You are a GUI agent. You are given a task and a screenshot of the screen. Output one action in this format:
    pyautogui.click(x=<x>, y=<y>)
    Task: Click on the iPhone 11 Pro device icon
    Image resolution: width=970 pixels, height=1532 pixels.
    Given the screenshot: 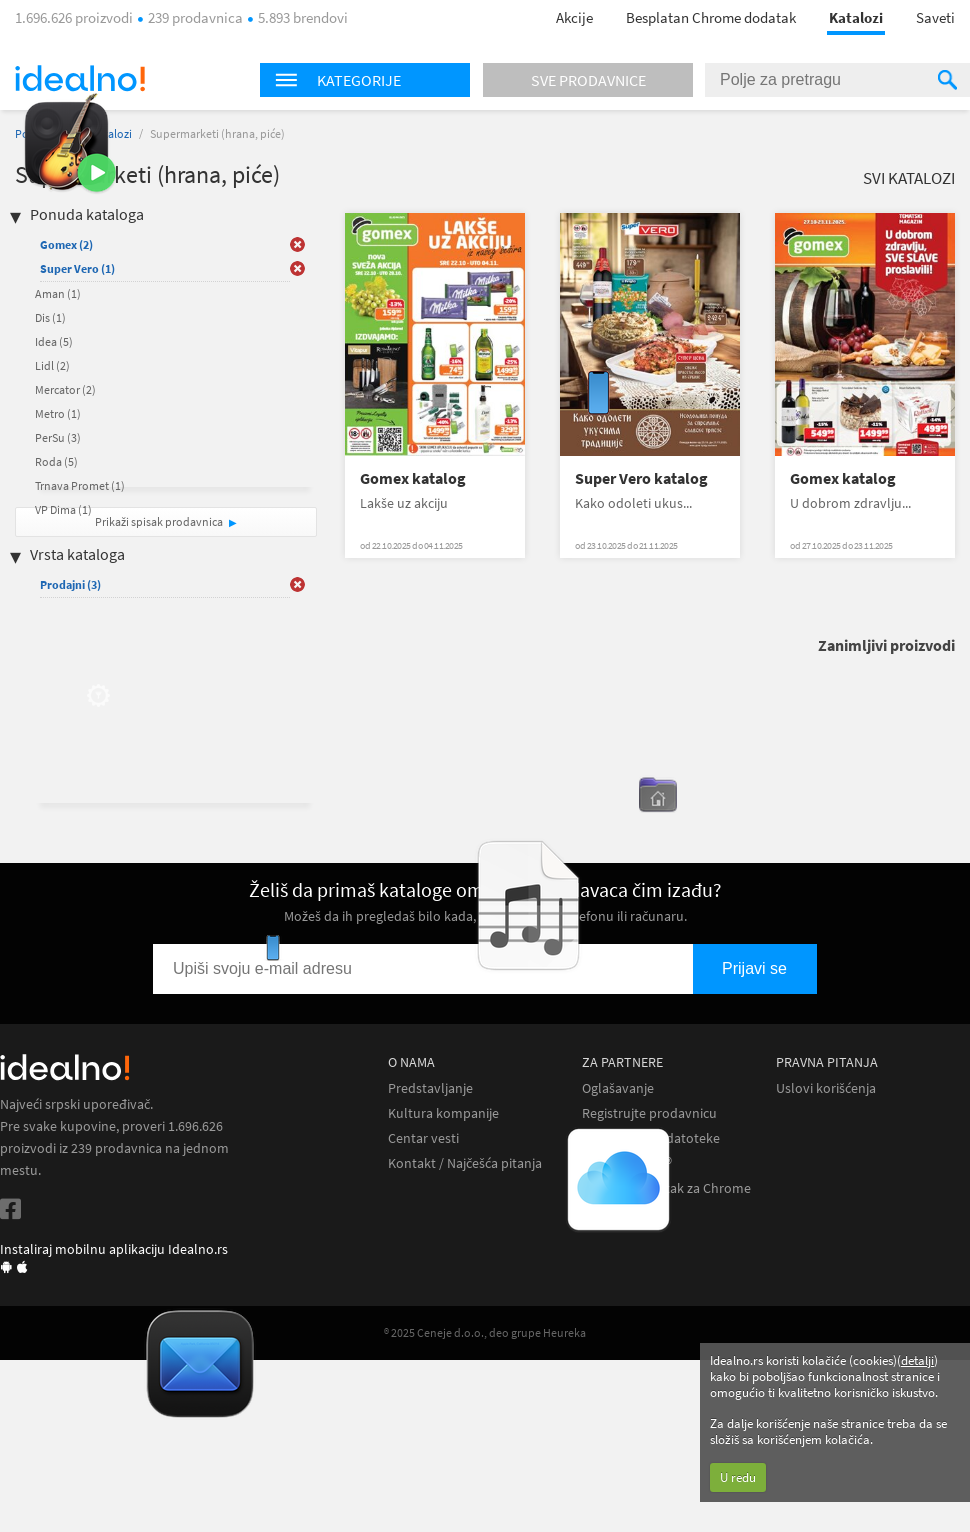 What is the action you would take?
    pyautogui.click(x=273, y=948)
    